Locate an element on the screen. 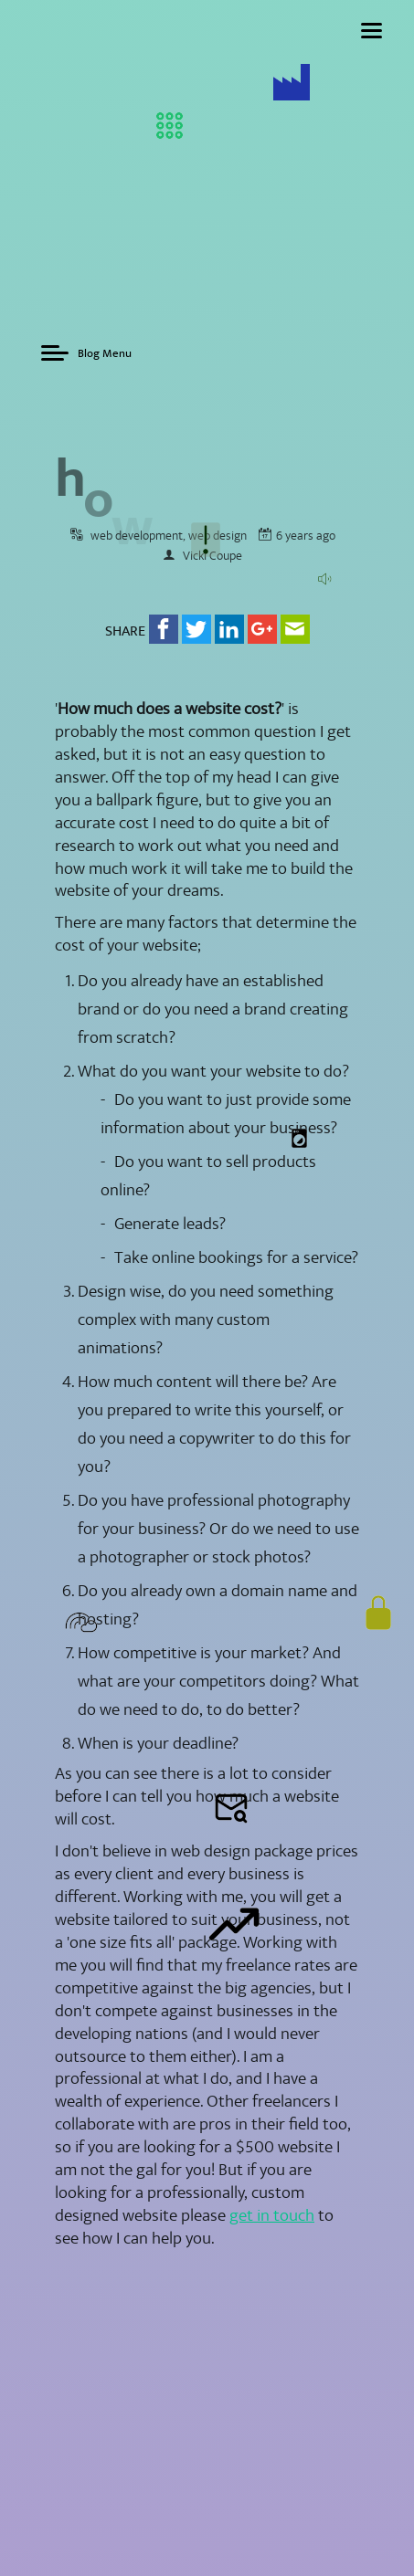 The image size is (414, 2576). search your emails is located at coordinates (231, 1807).